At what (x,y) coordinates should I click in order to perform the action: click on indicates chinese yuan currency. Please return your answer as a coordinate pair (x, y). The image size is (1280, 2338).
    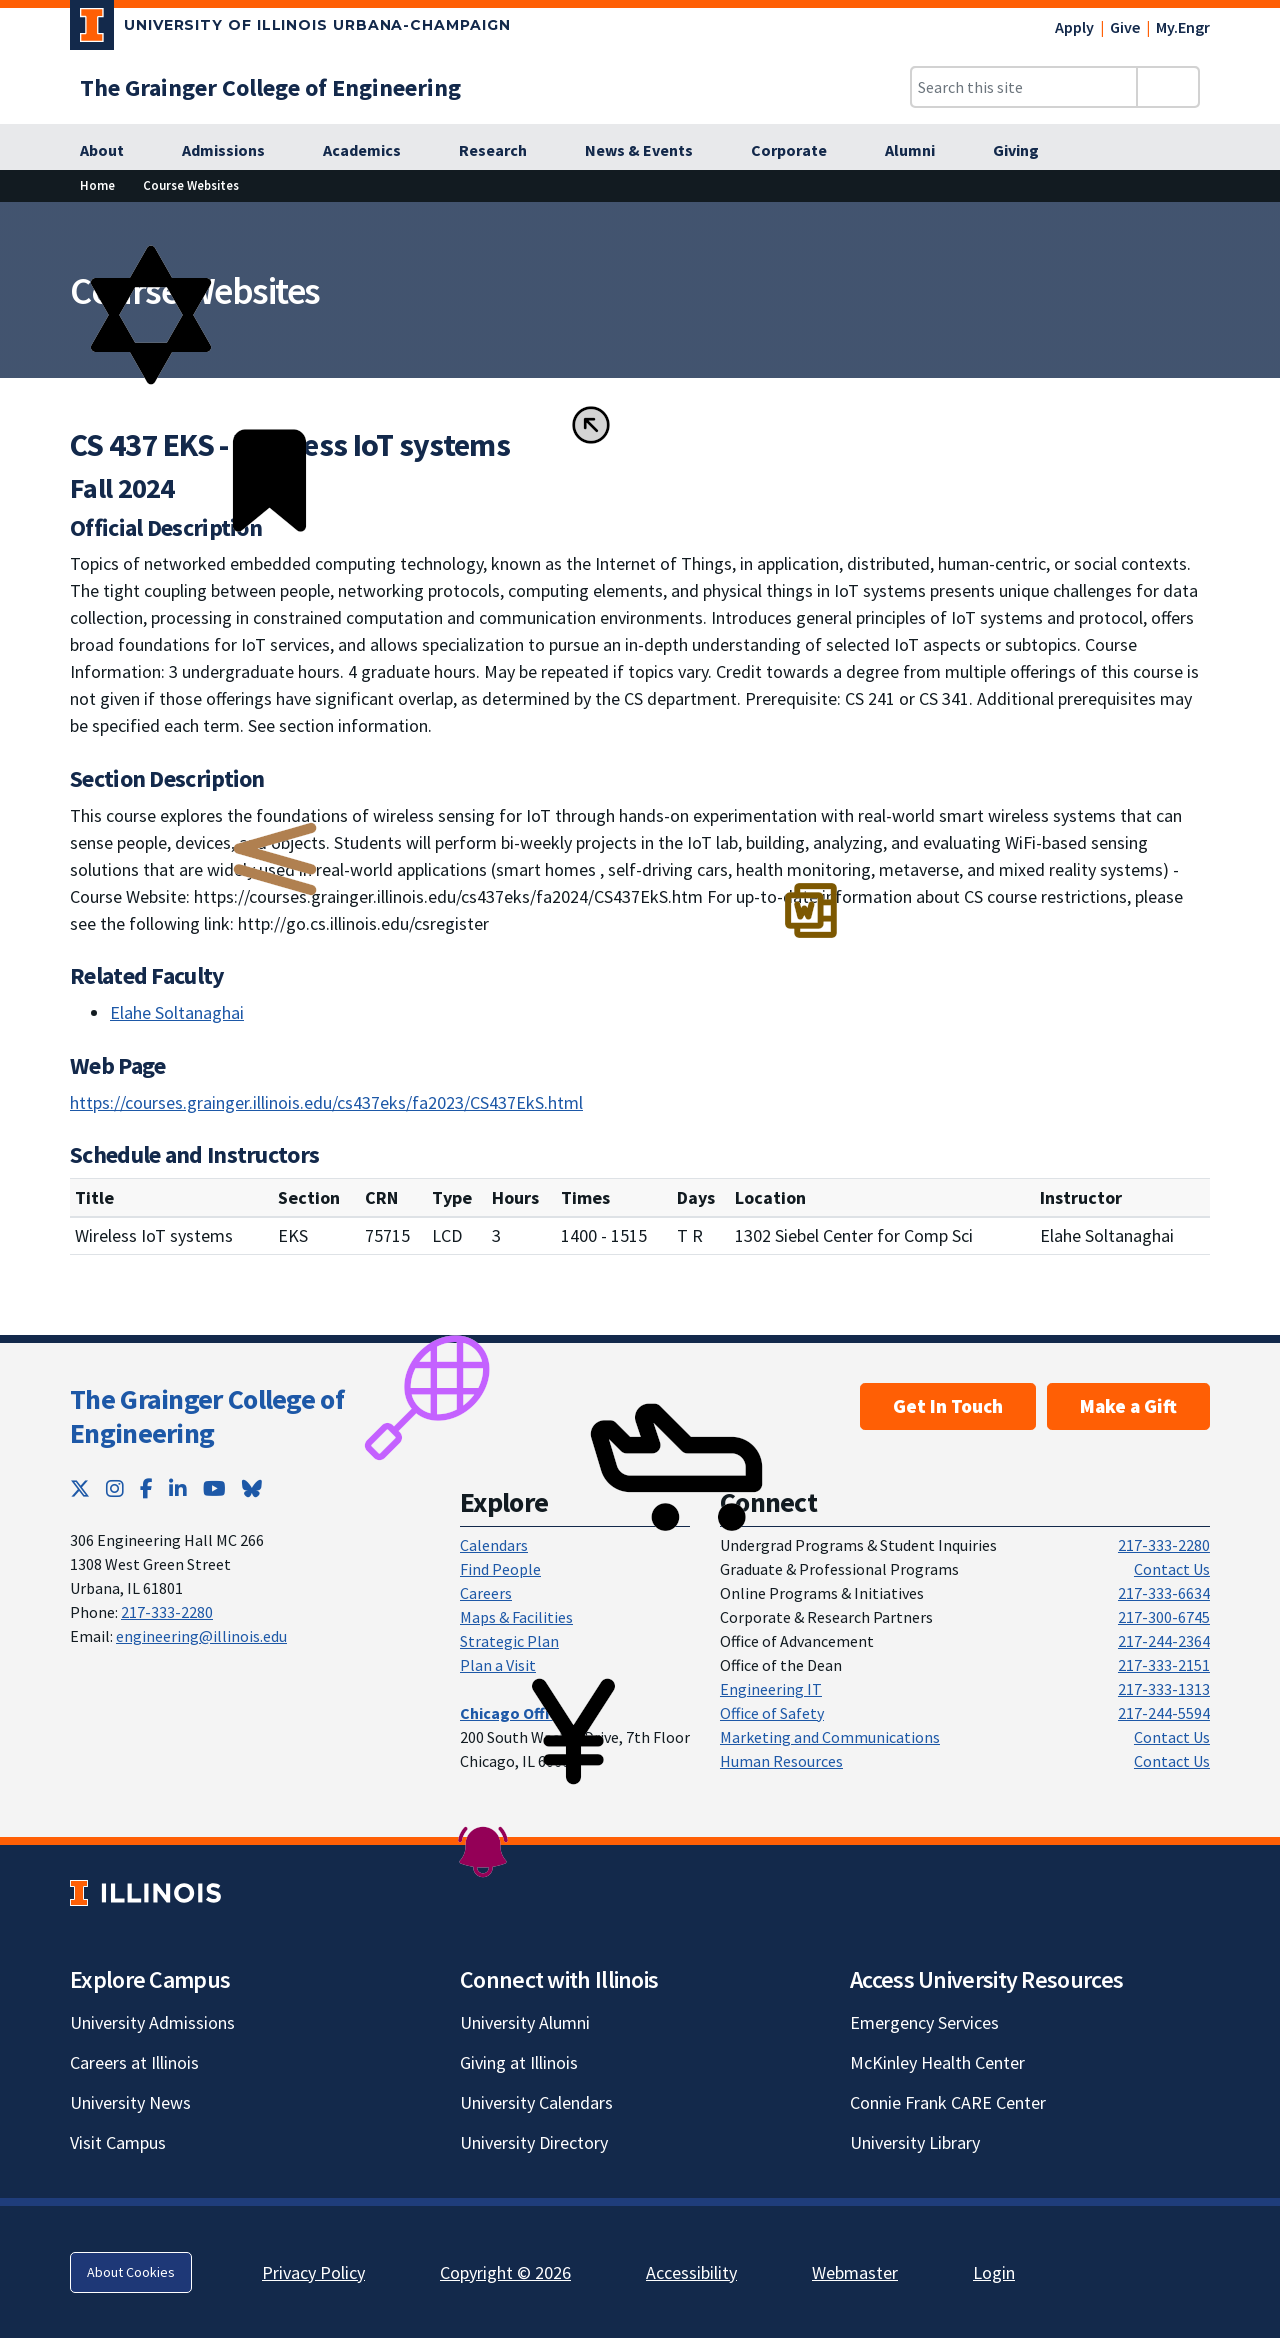
    Looking at the image, I should click on (573, 1731).